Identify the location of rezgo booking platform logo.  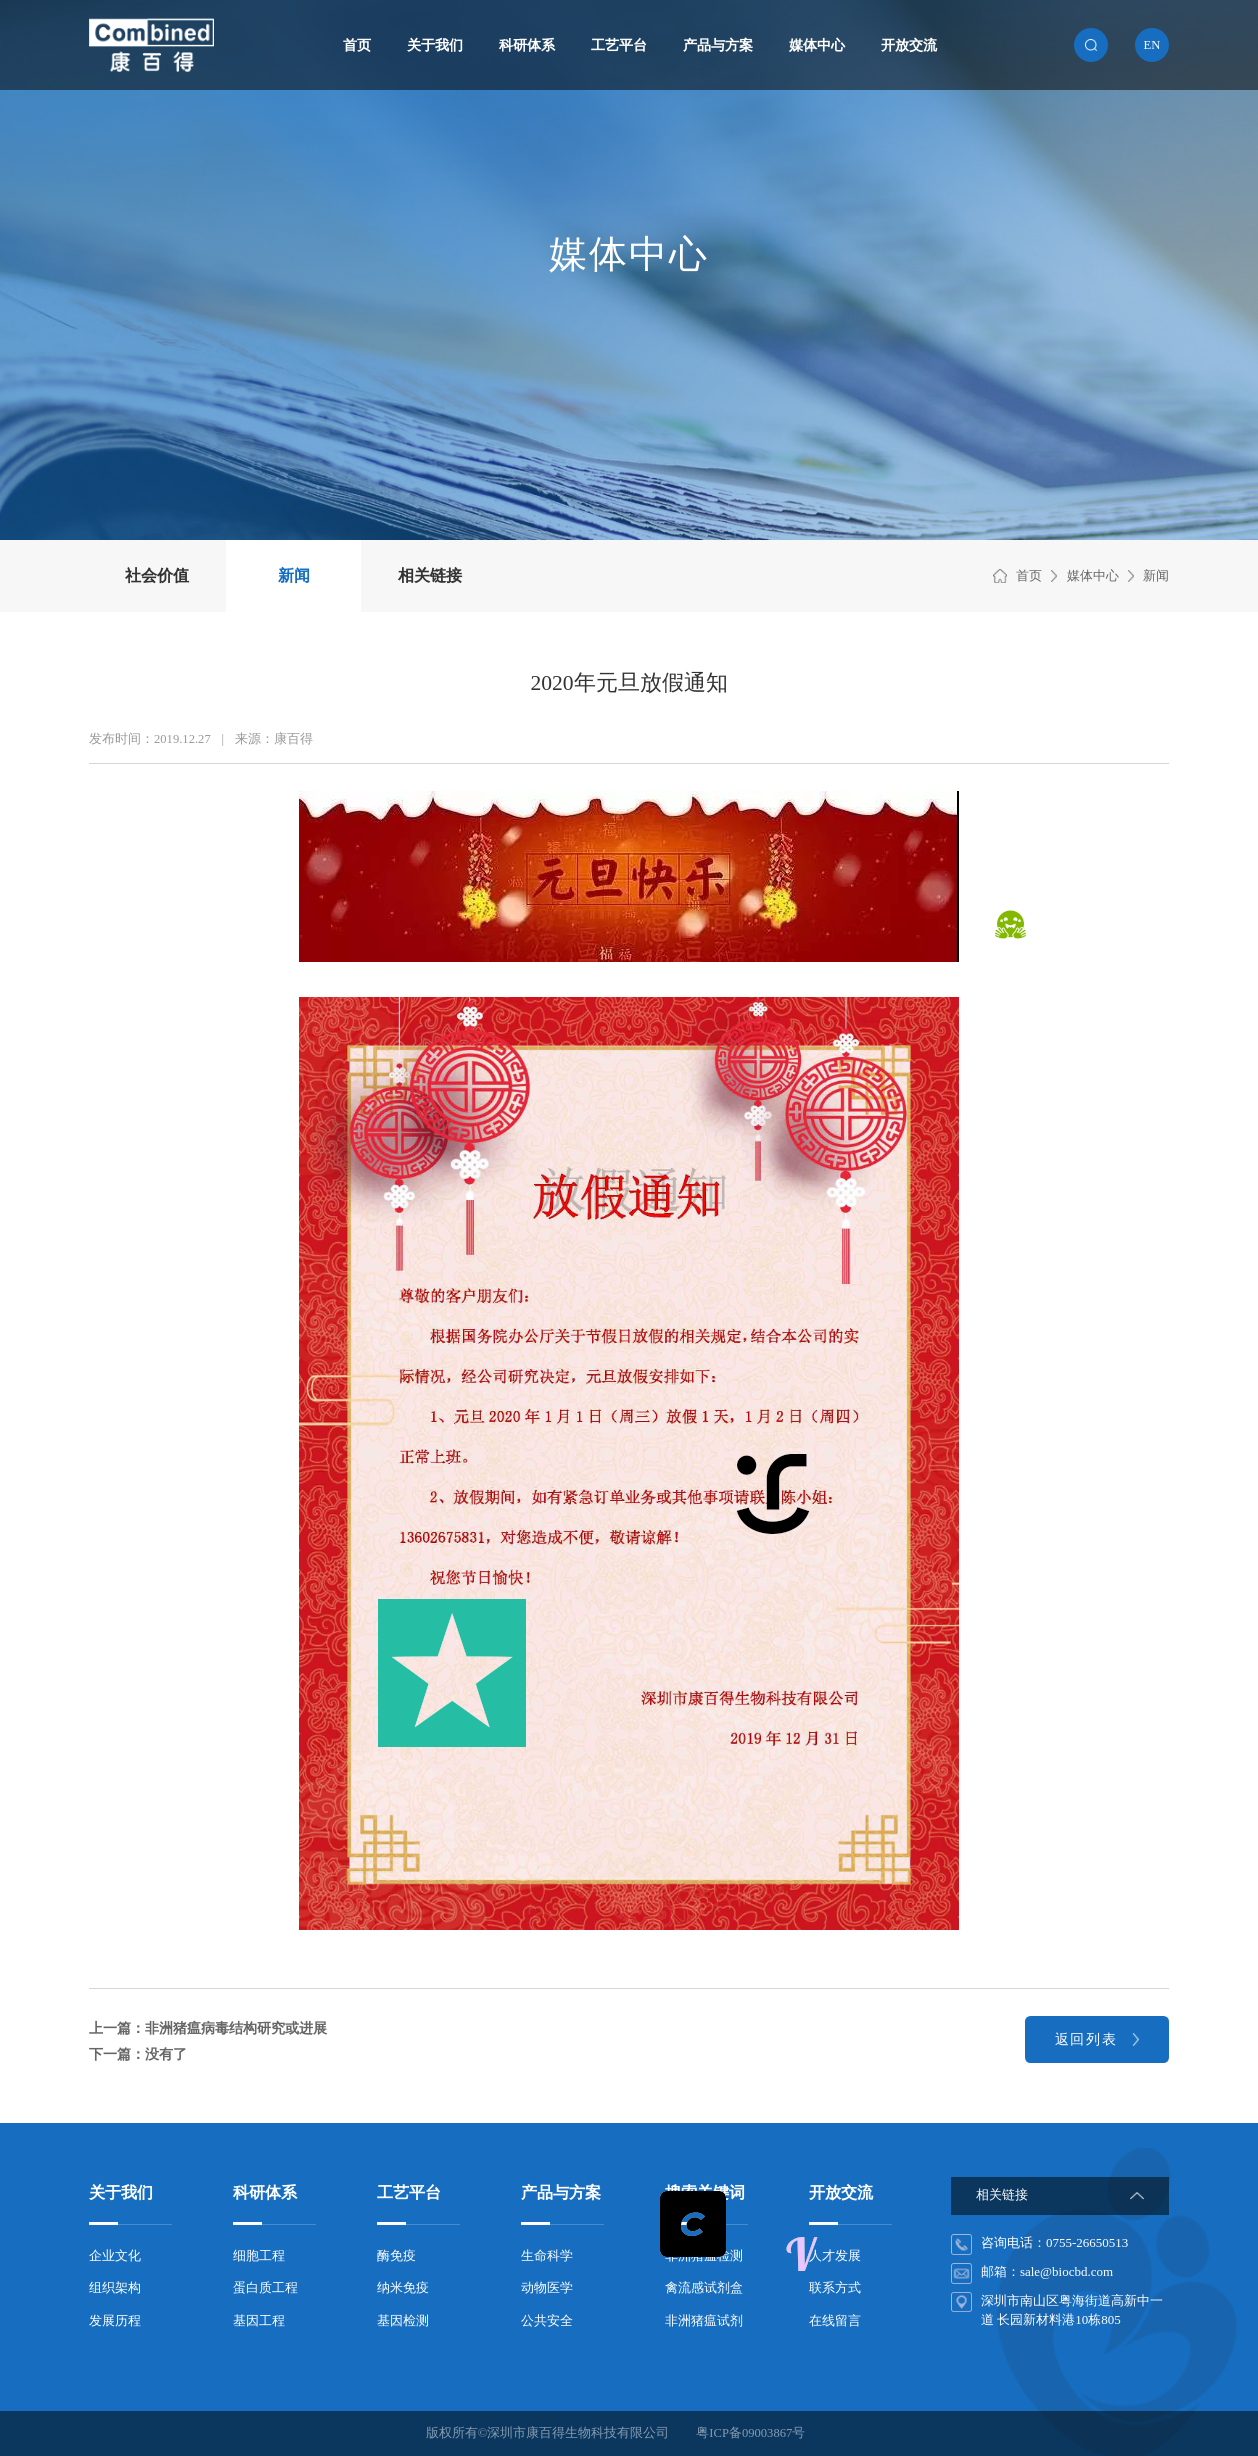
(773, 1494).